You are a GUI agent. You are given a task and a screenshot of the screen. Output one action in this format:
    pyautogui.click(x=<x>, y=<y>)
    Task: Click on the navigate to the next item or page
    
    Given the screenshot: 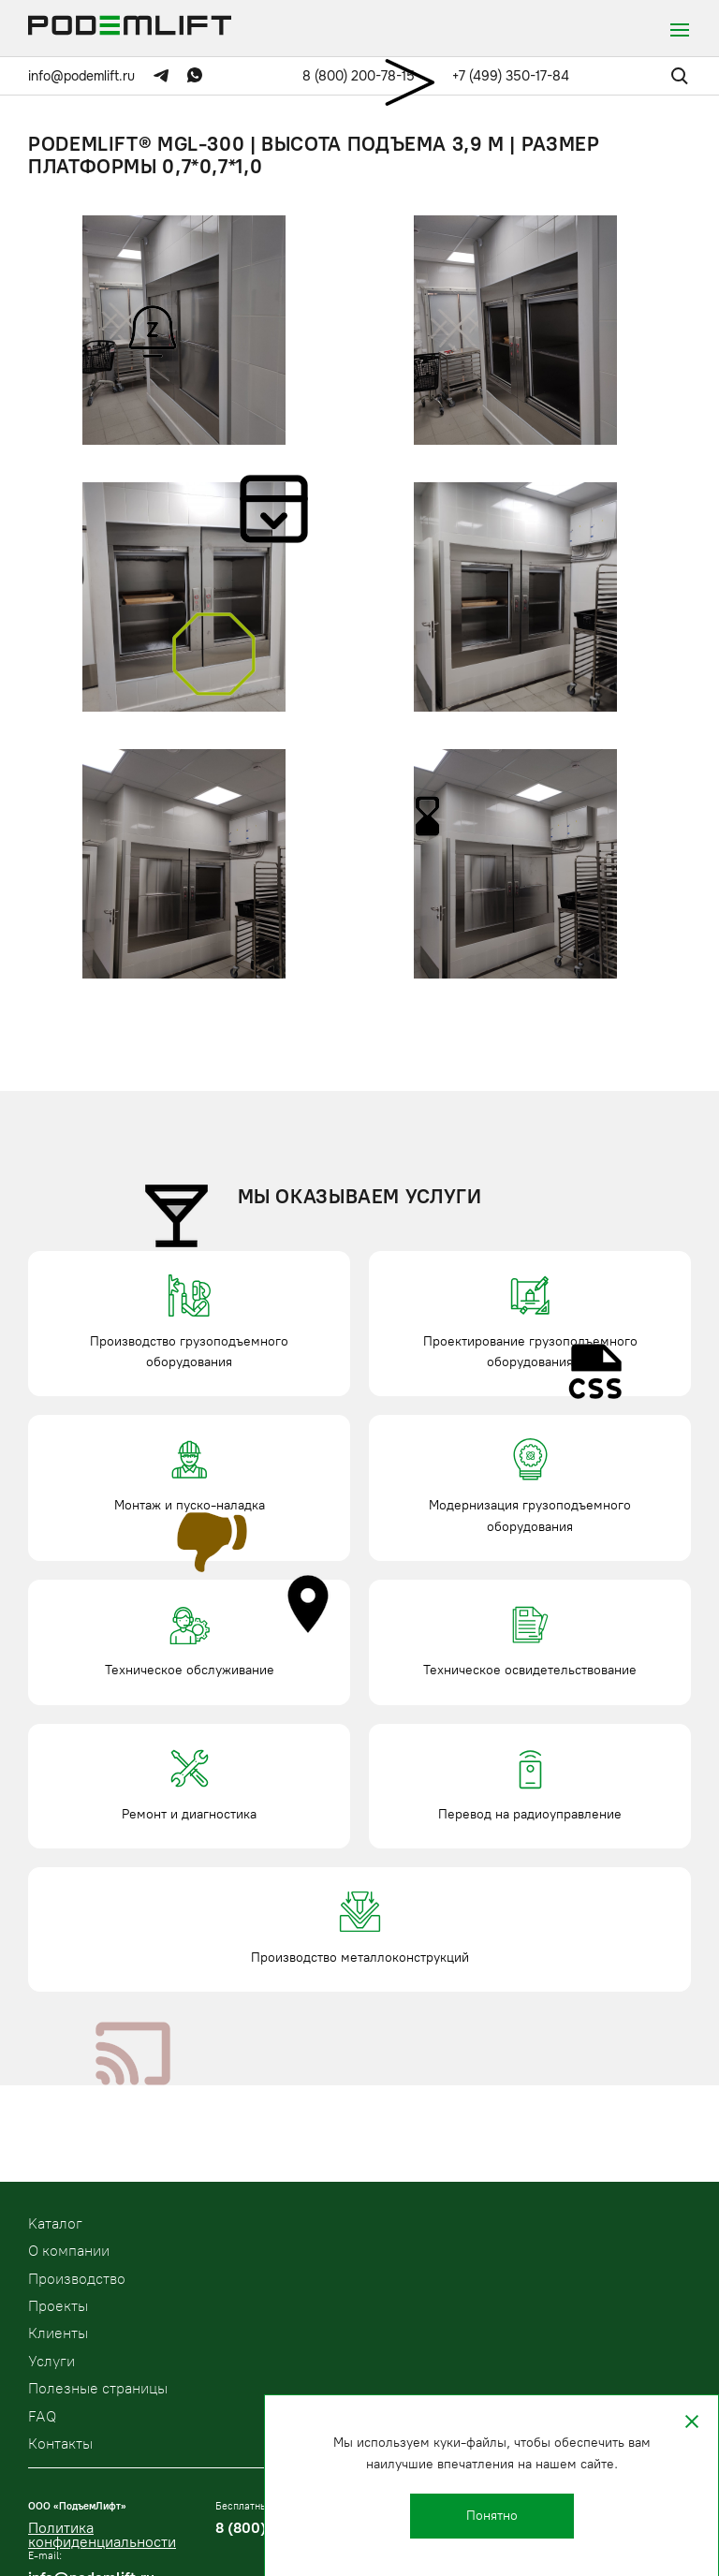 What is the action you would take?
    pyautogui.click(x=406, y=82)
    